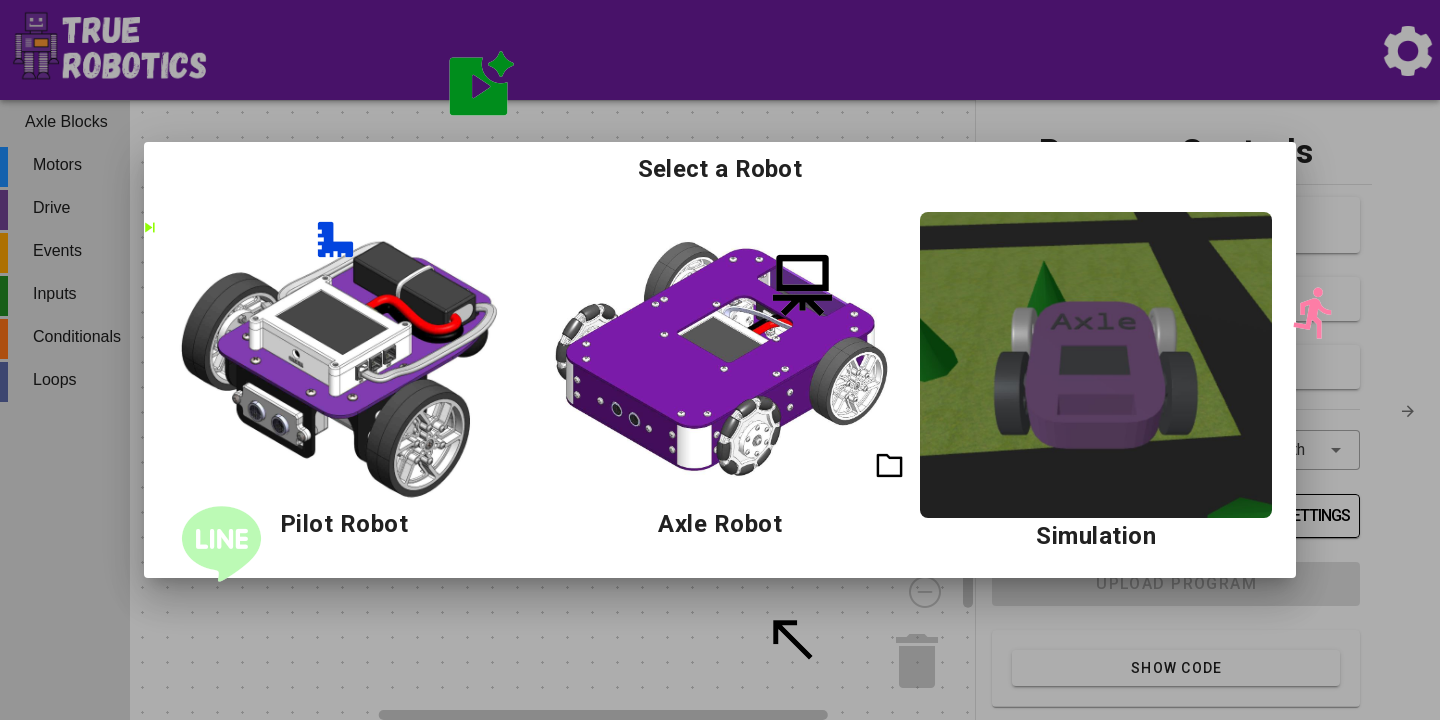 The width and height of the screenshot is (1440, 720). What do you see at coordinates (889, 465) in the screenshot?
I see `open folder to view files` at bounding box center [889, 465].